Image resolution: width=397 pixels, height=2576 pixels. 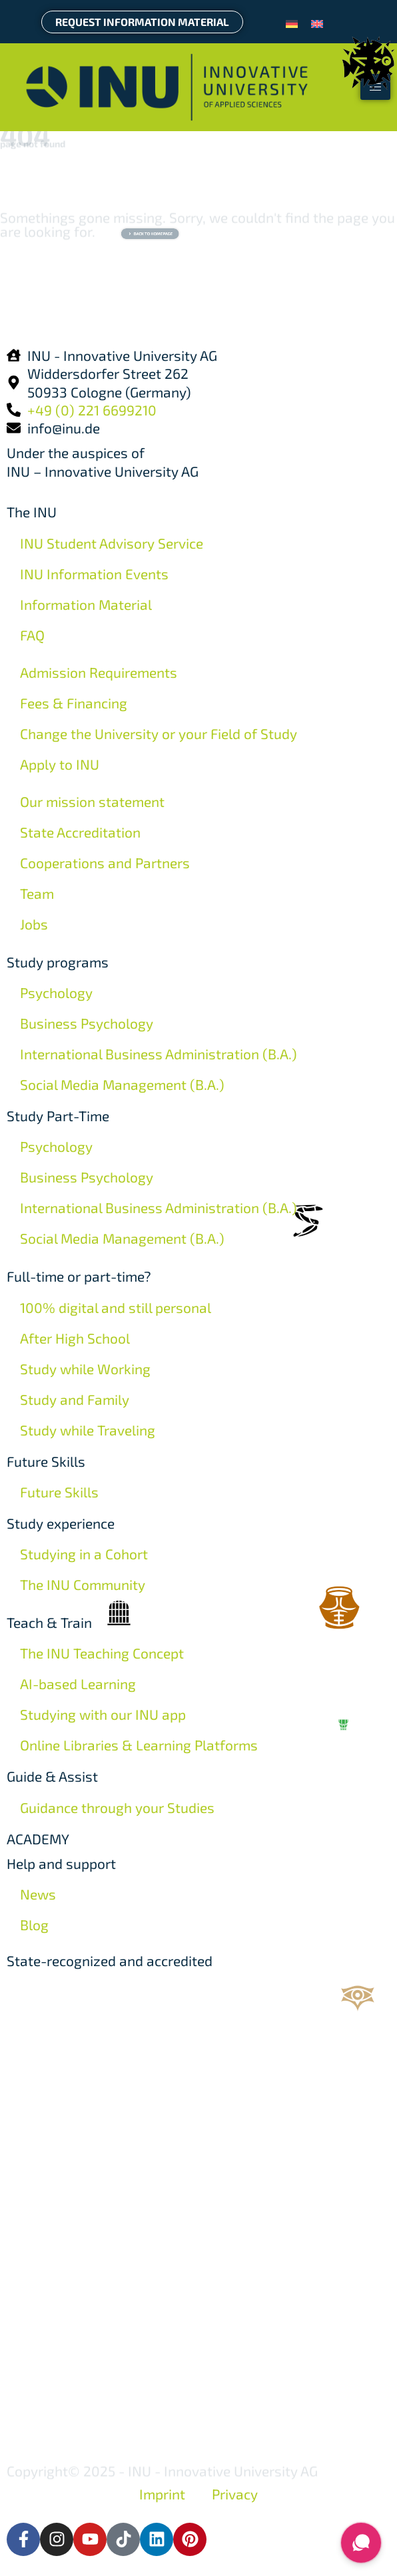 What do you see at coordinates (357, 1996) in the screenshot?
I see `sheikah tribe symbol from the legend of zelda series` at bounding box center [357, 1996].